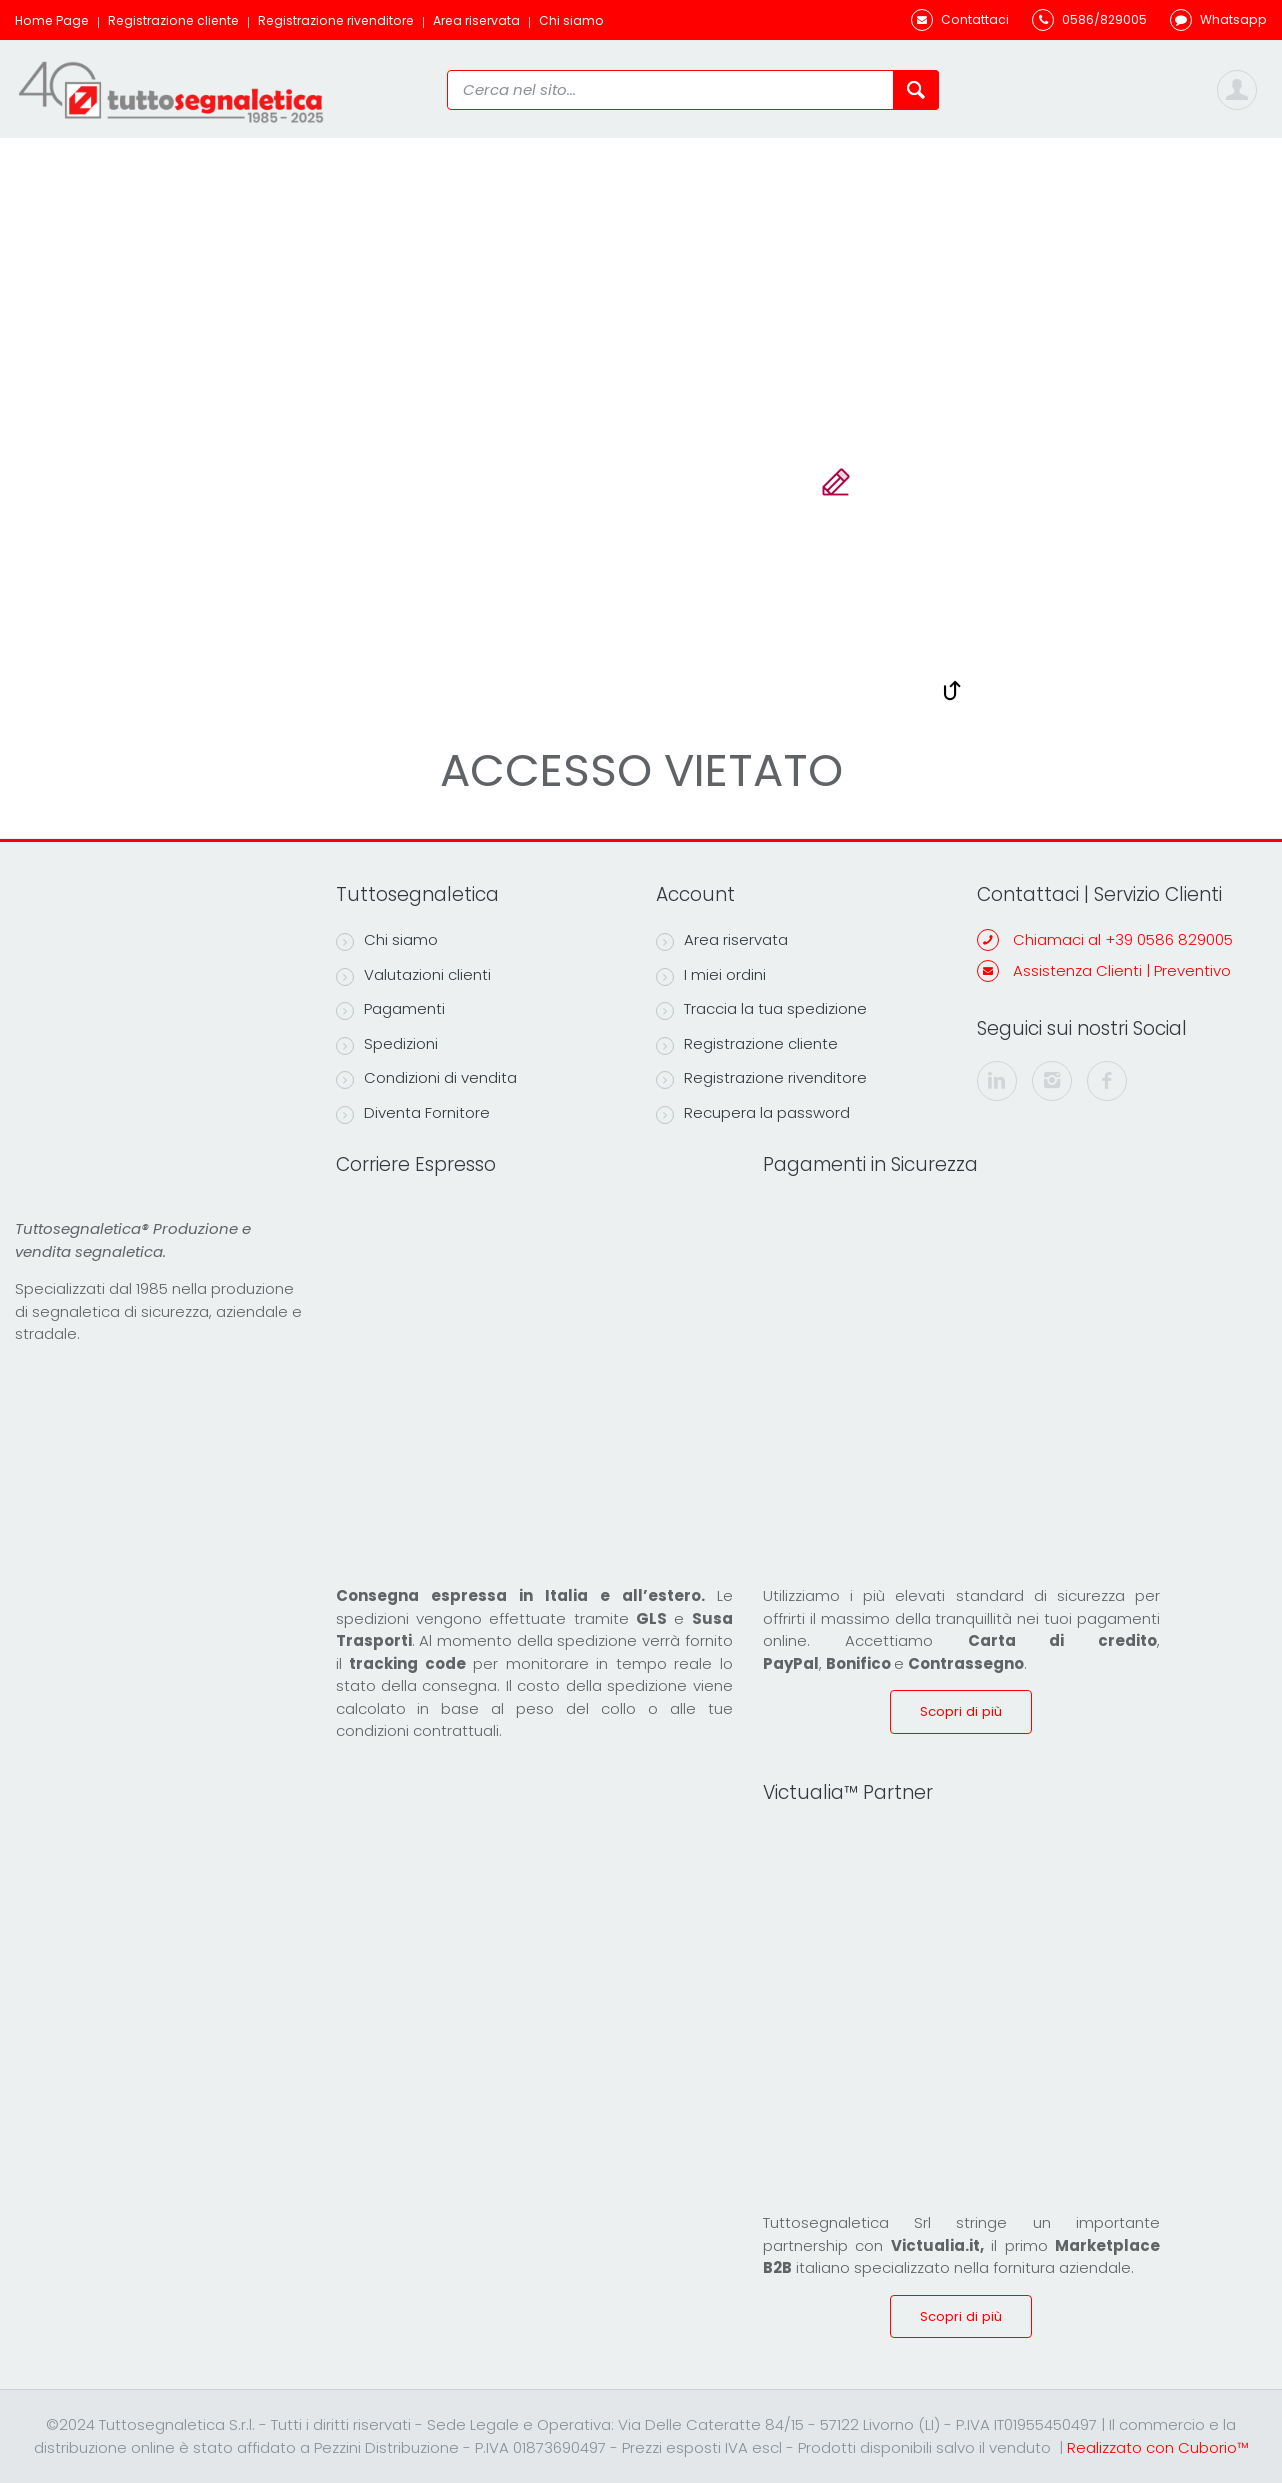  Describe the element at coordinates (835, 482) in the screenshot. I see `edit text or content` at that location.